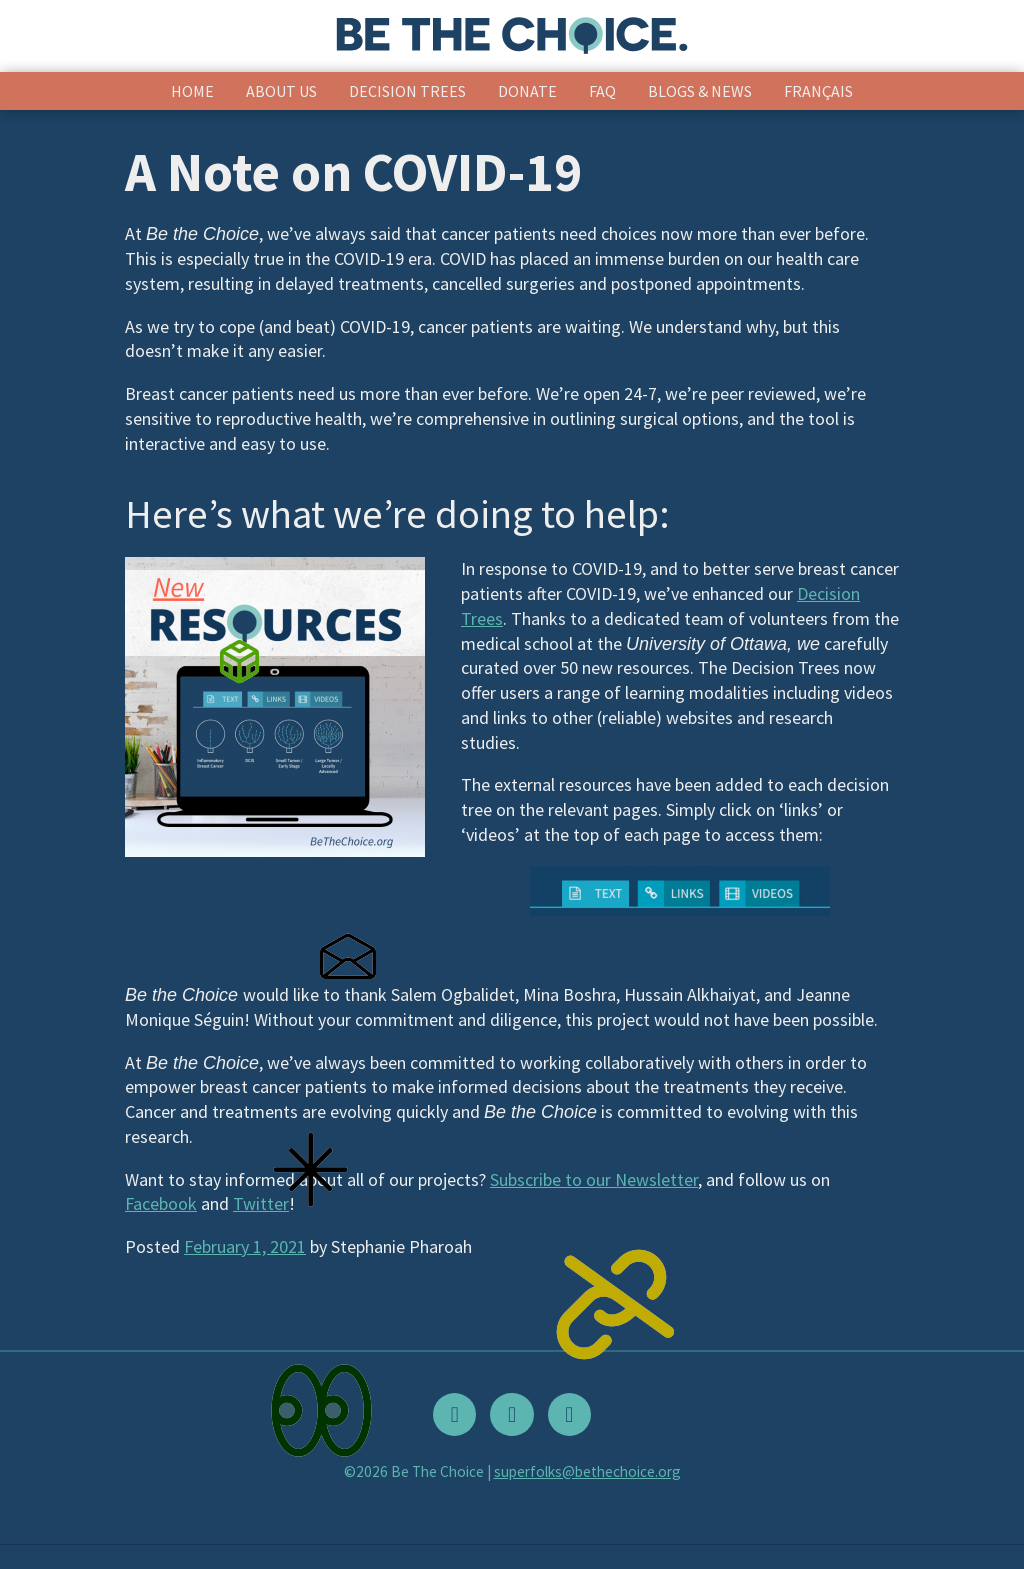  I want to click on remove or break a hyperlink, so click(611, 1304).